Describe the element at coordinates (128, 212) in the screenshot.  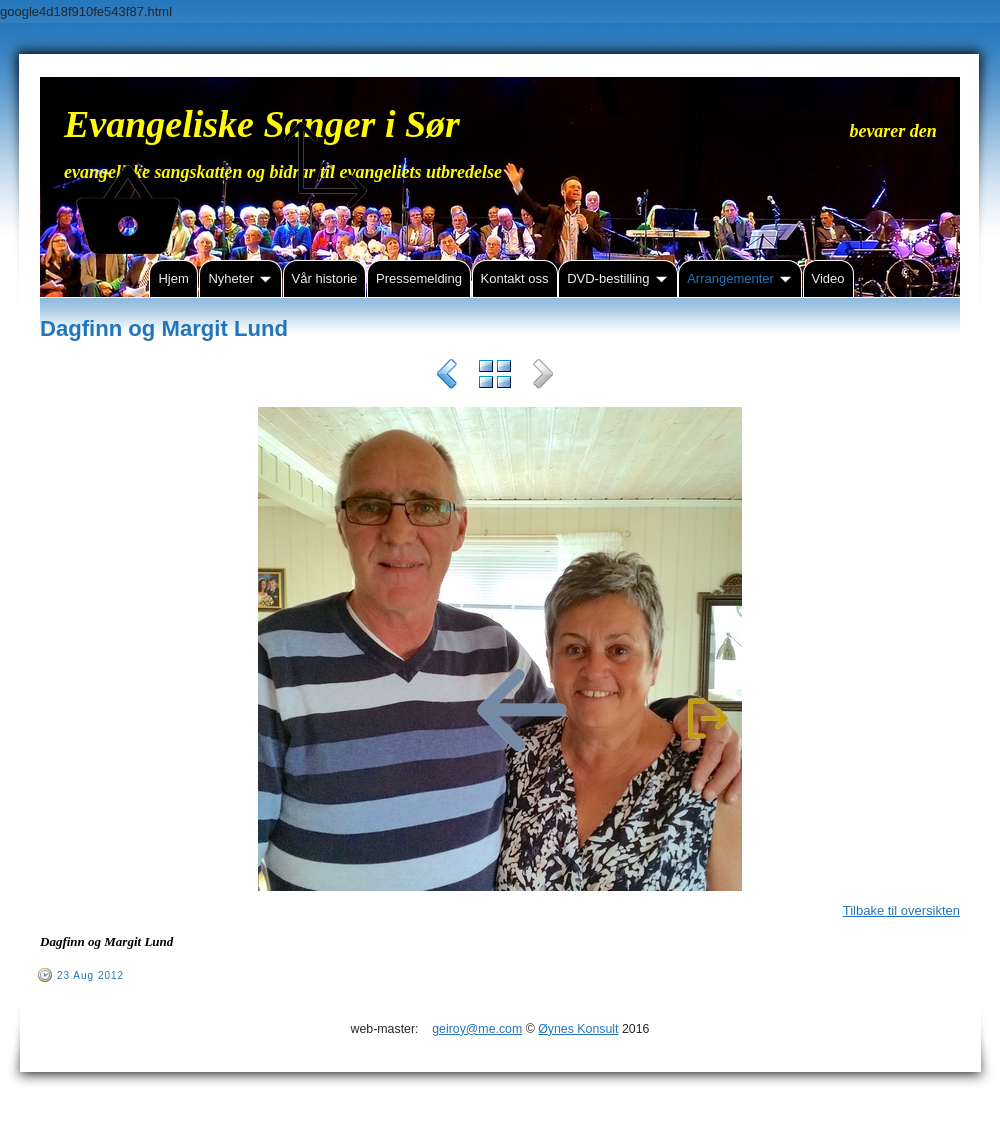
I see `view your shopping basket` at that location.